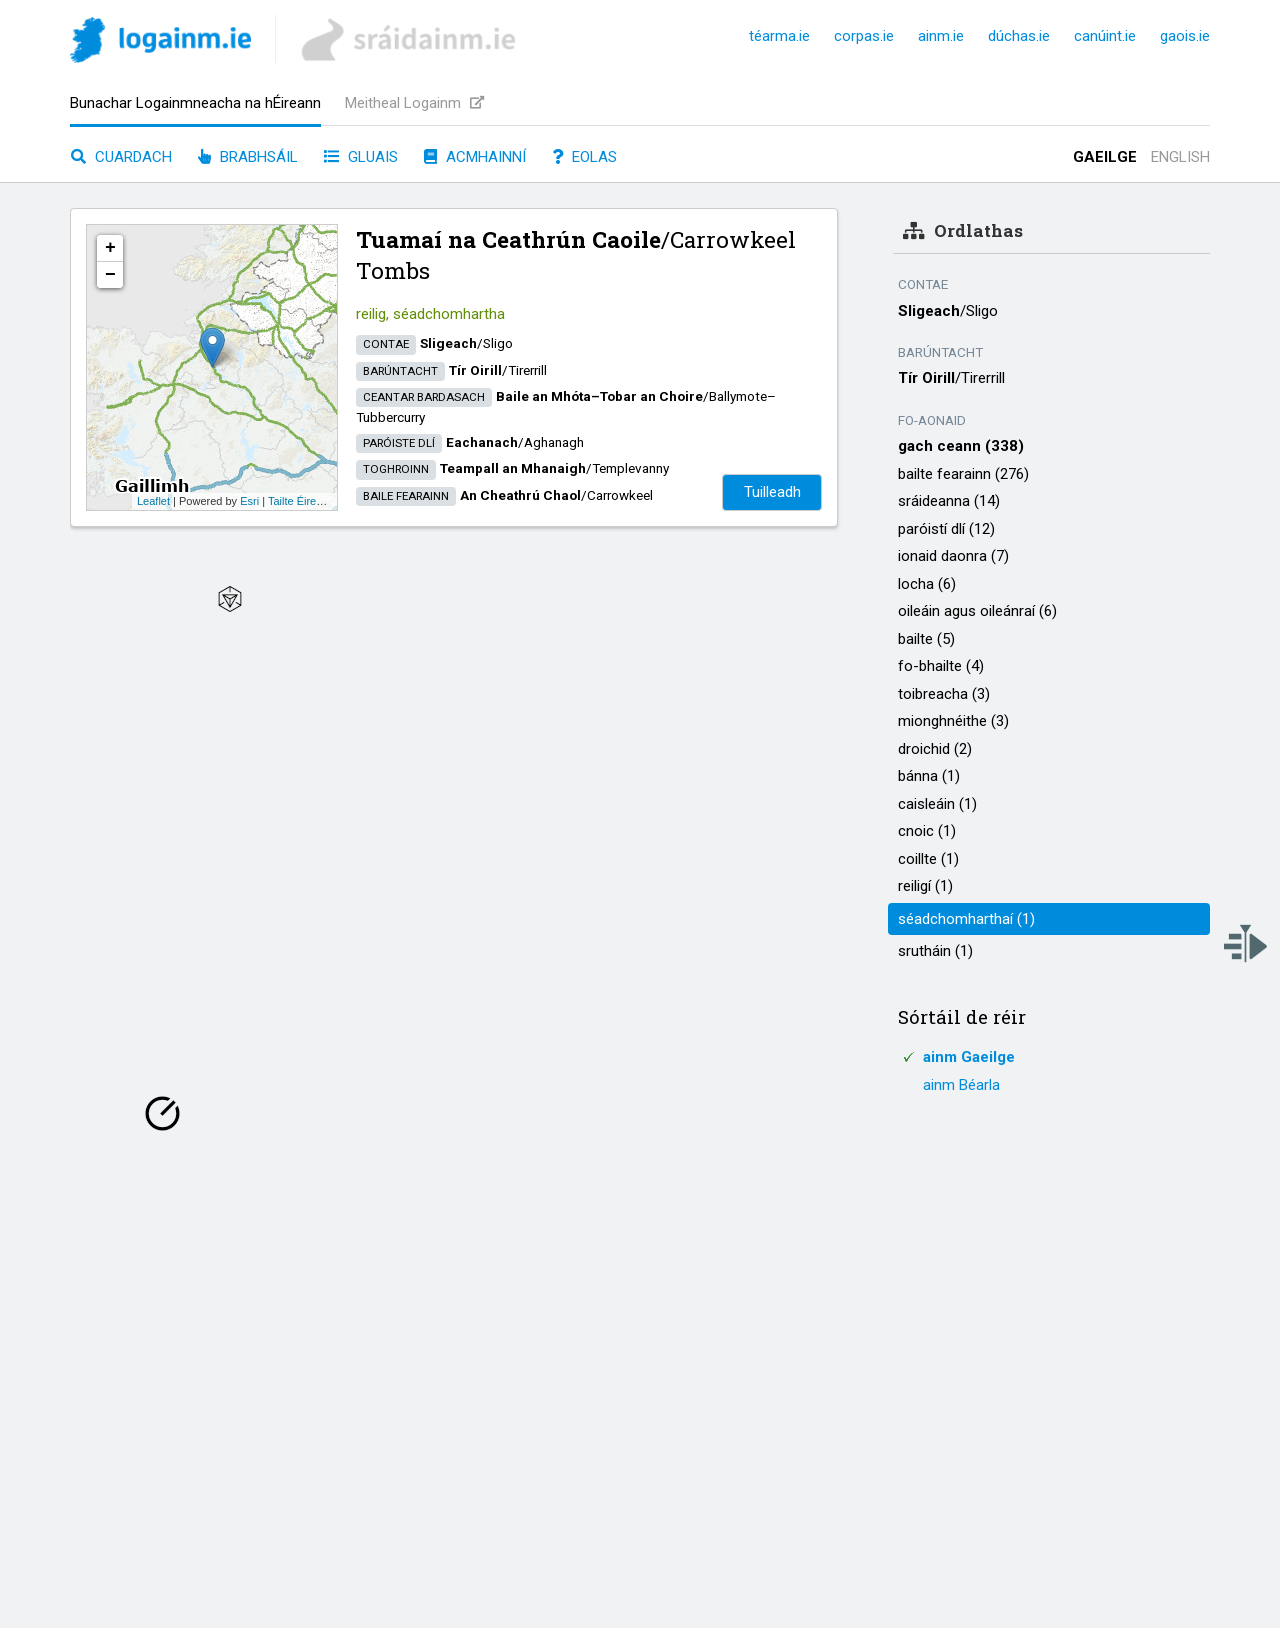 The width and height of the screenshot is (1280, 1628). I want to click on open kdenlive video editor, so click(1245, 943).